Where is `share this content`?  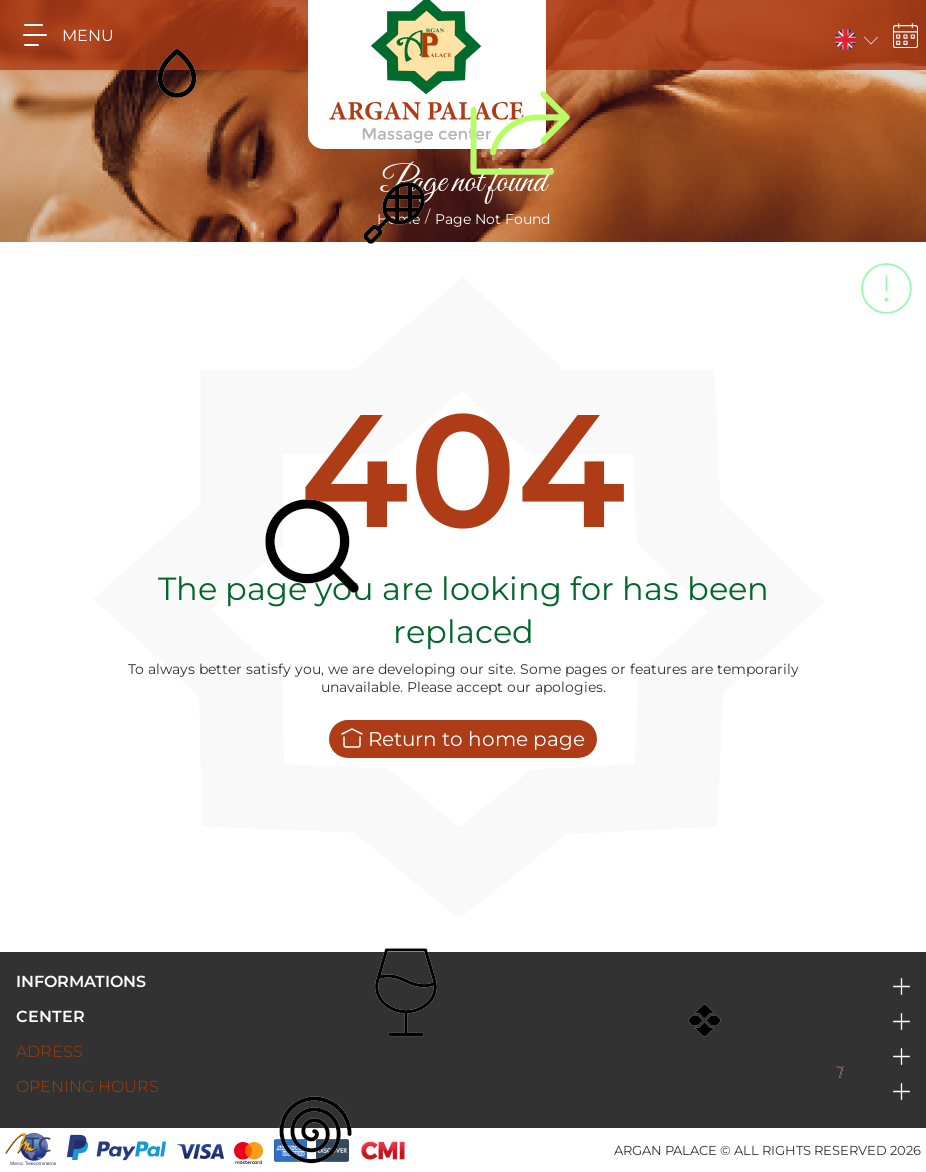
share this content is located at coordinates (520, 129).